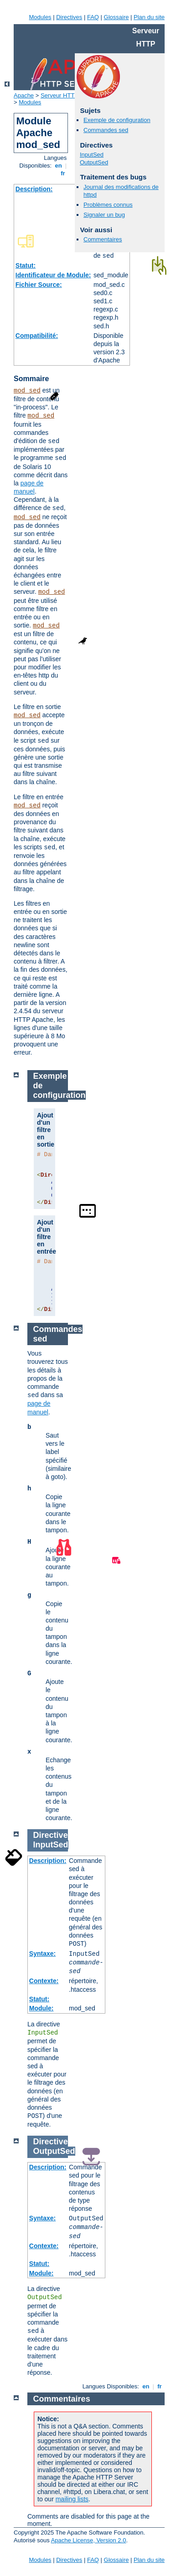 The width and height of the screenshot is (171, 2576). What do you see at coordinates (88, 1211) in the screenshot?
I see `adjust image aspect ratio settings` at bounding box center [88, 1211].